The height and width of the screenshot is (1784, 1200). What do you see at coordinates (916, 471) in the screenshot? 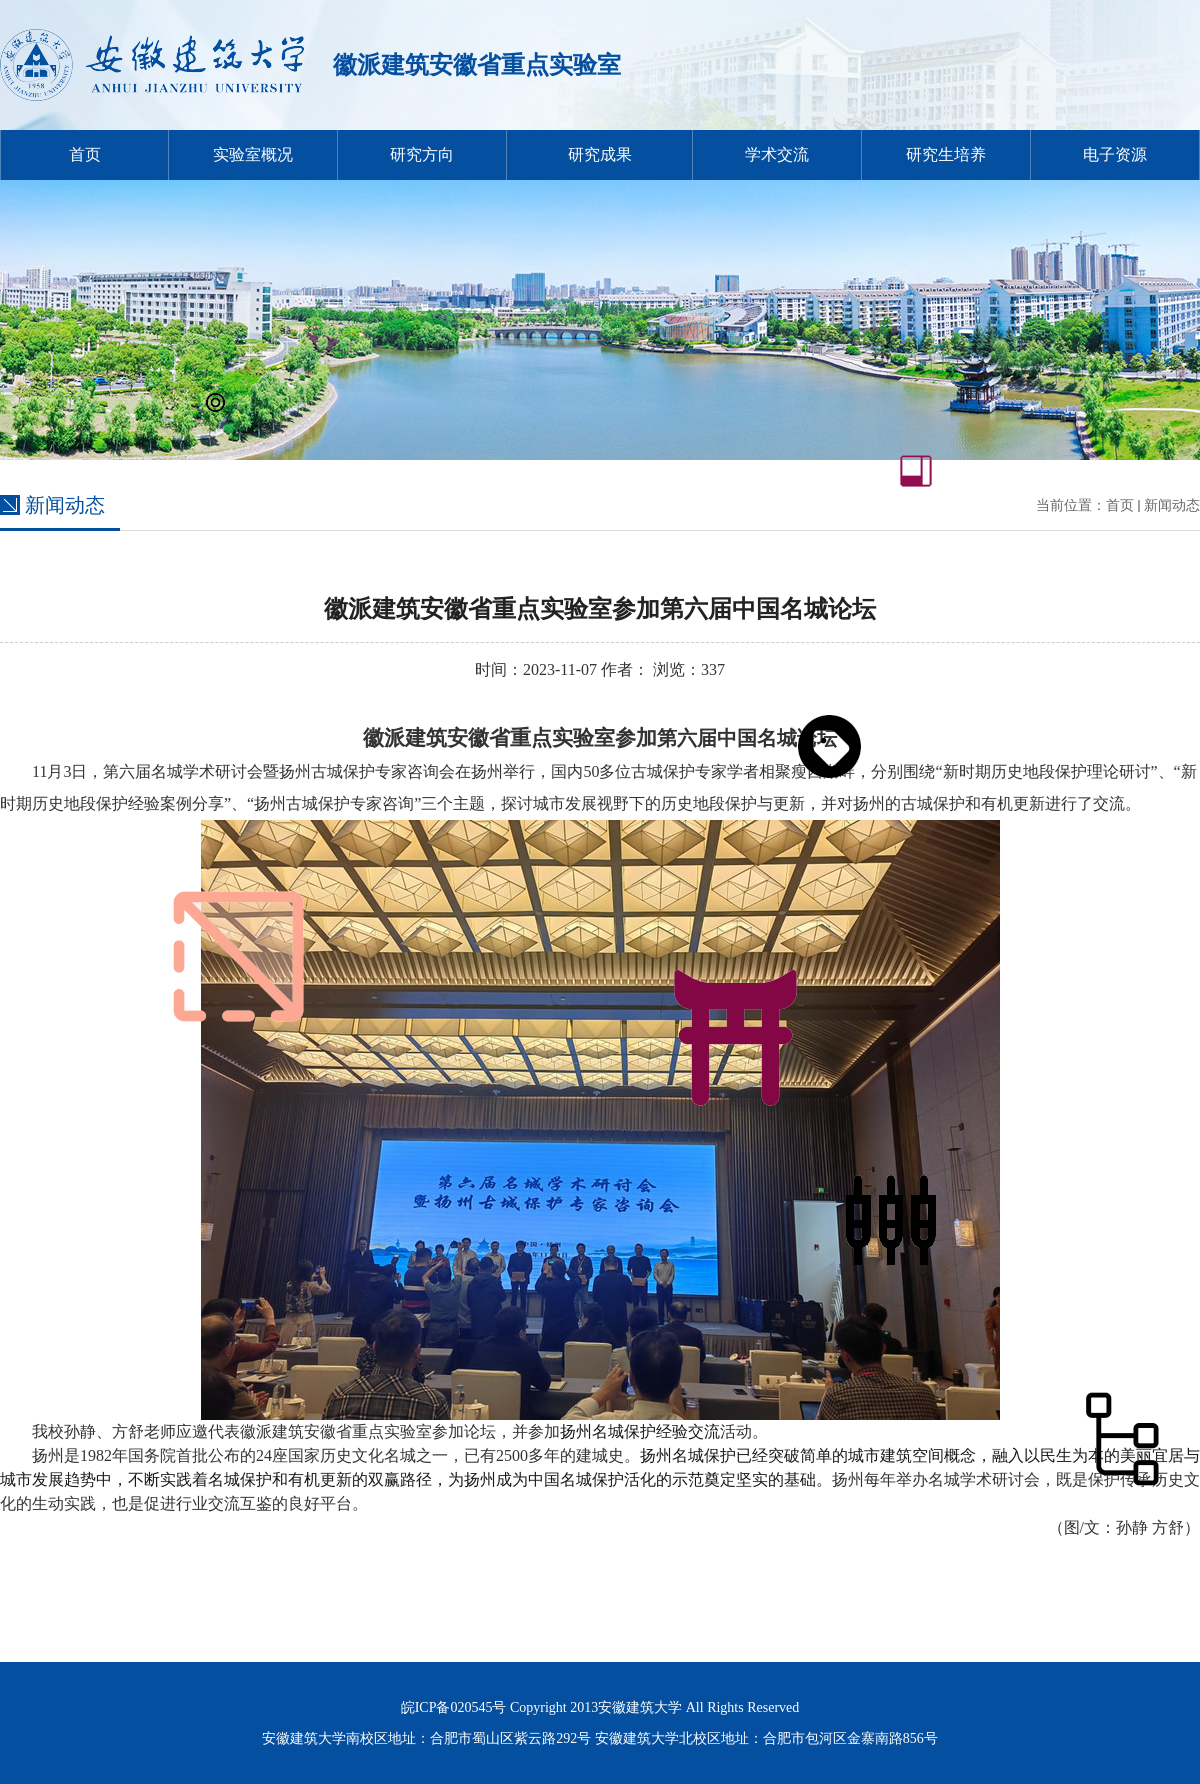
I see `toggle left sidebar panel` at bounding box center [916, 471].